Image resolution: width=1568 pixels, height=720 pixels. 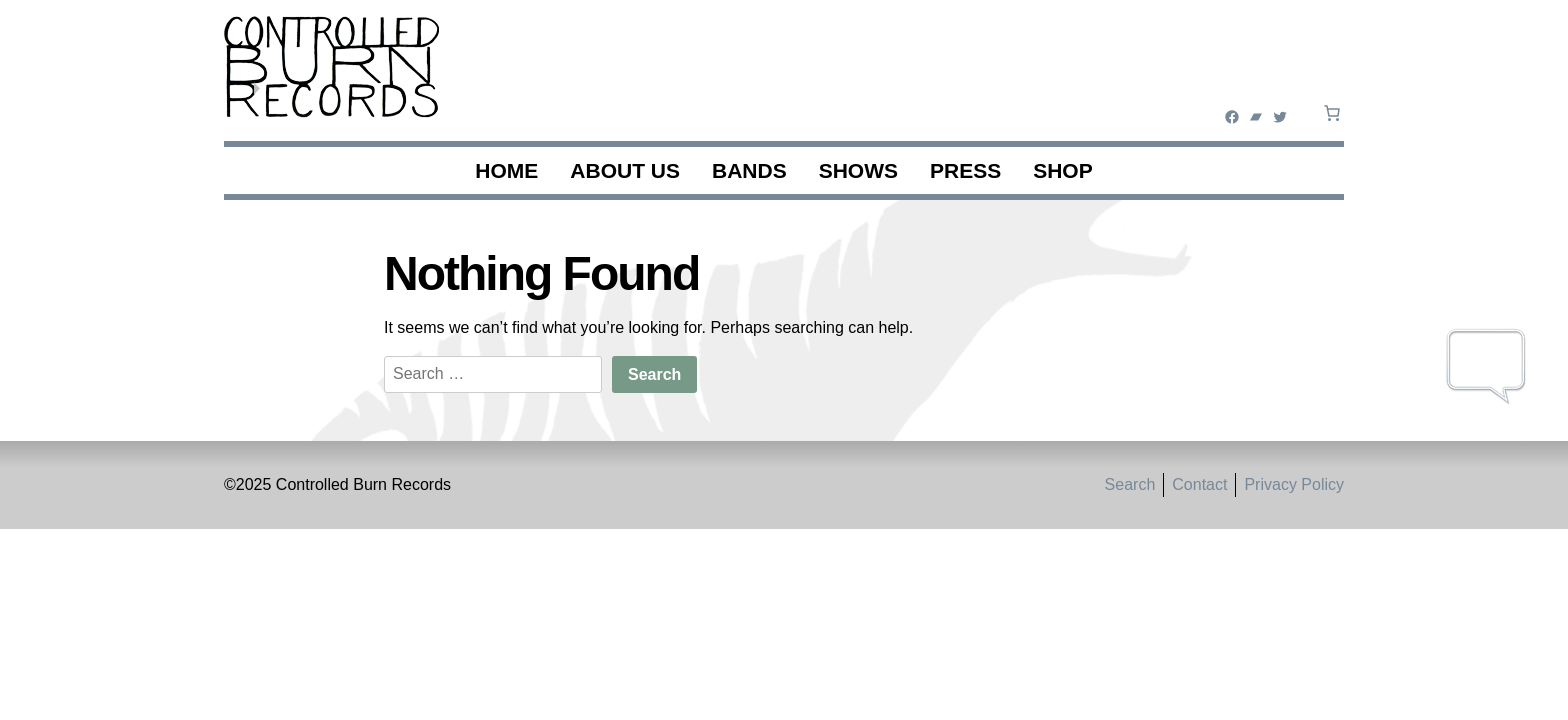 What do you see at coordinates (1486, 365) in the screenshot?
I see `set status to invisible or appear offline` at bounding box center [1486, 365].